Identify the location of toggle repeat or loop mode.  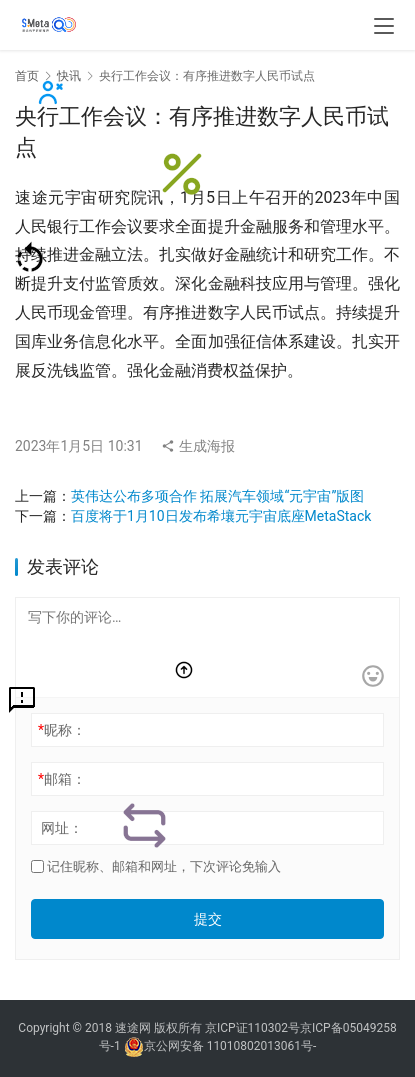
(144, 825).